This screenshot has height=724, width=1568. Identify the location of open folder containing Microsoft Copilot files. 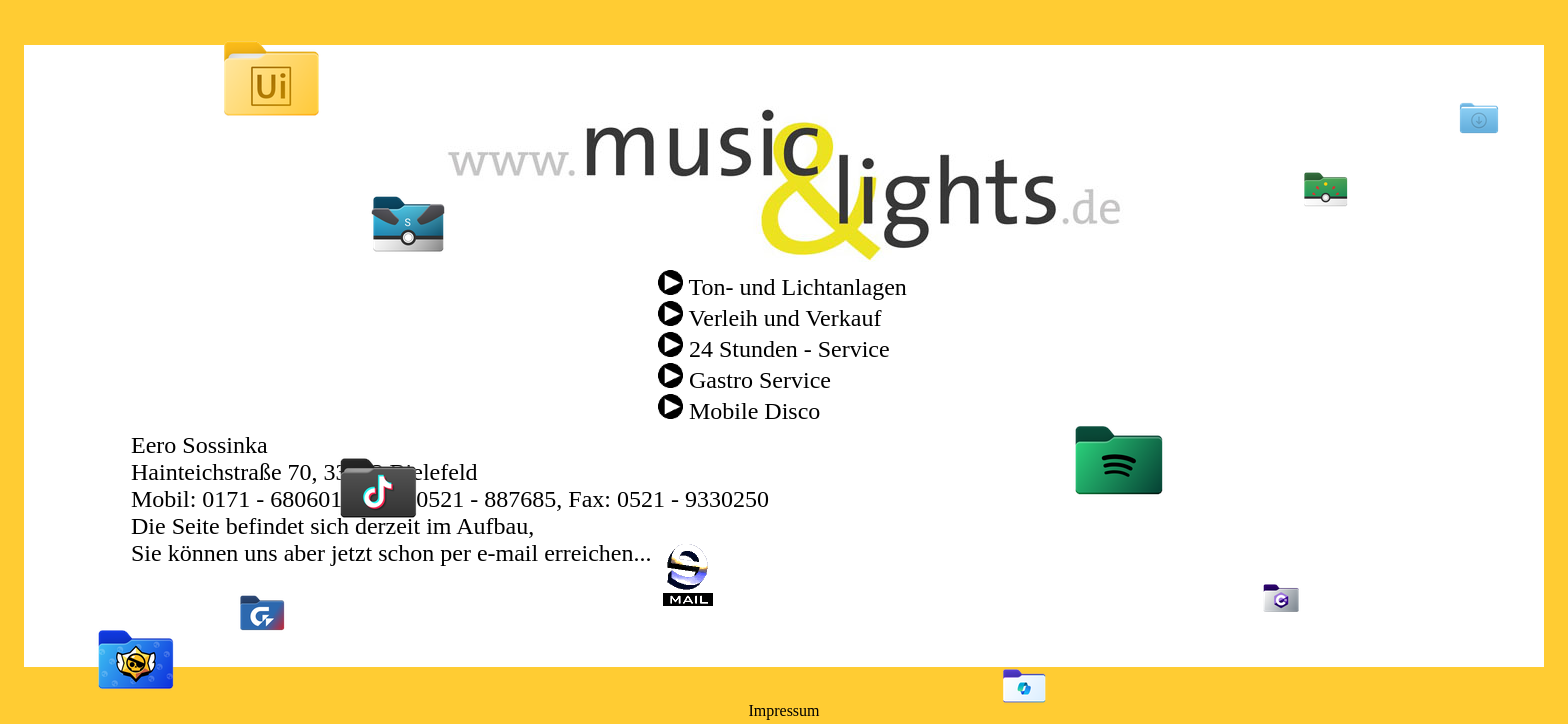
(1024, 687).